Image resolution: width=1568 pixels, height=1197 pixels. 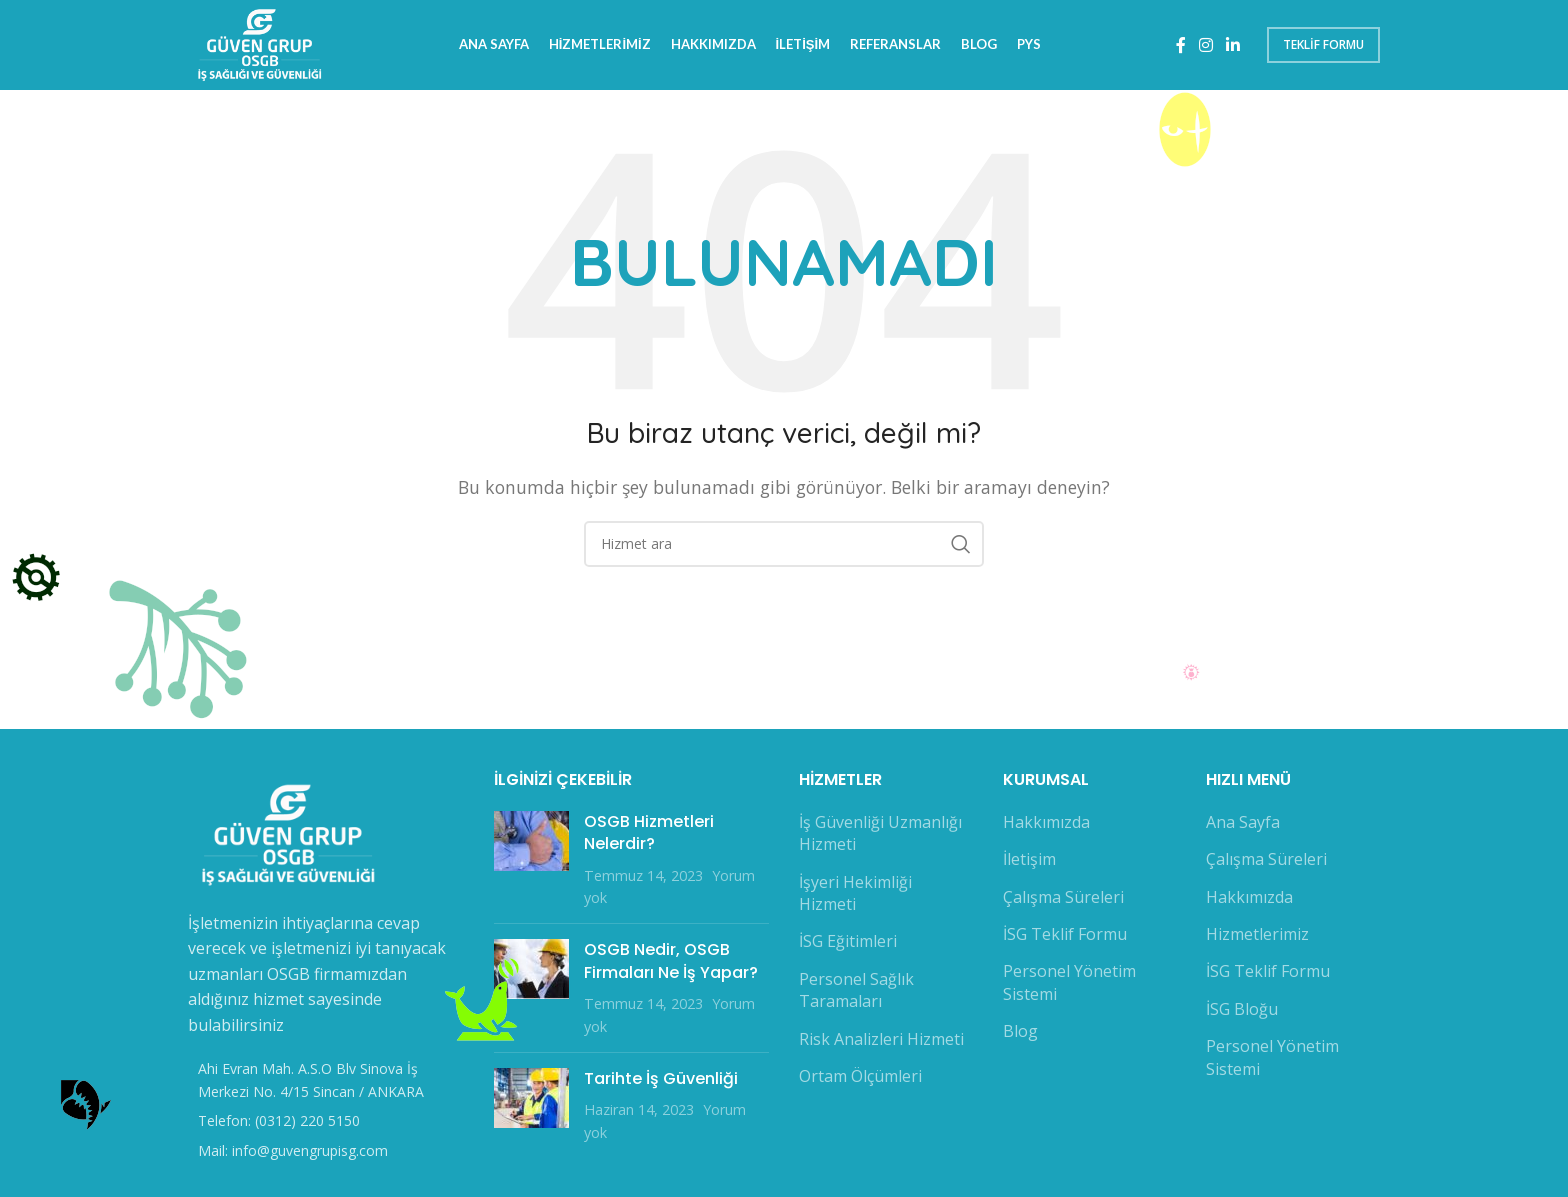 I want to click on elderberry ingredient or crafting material, so click(x=177, y=646).